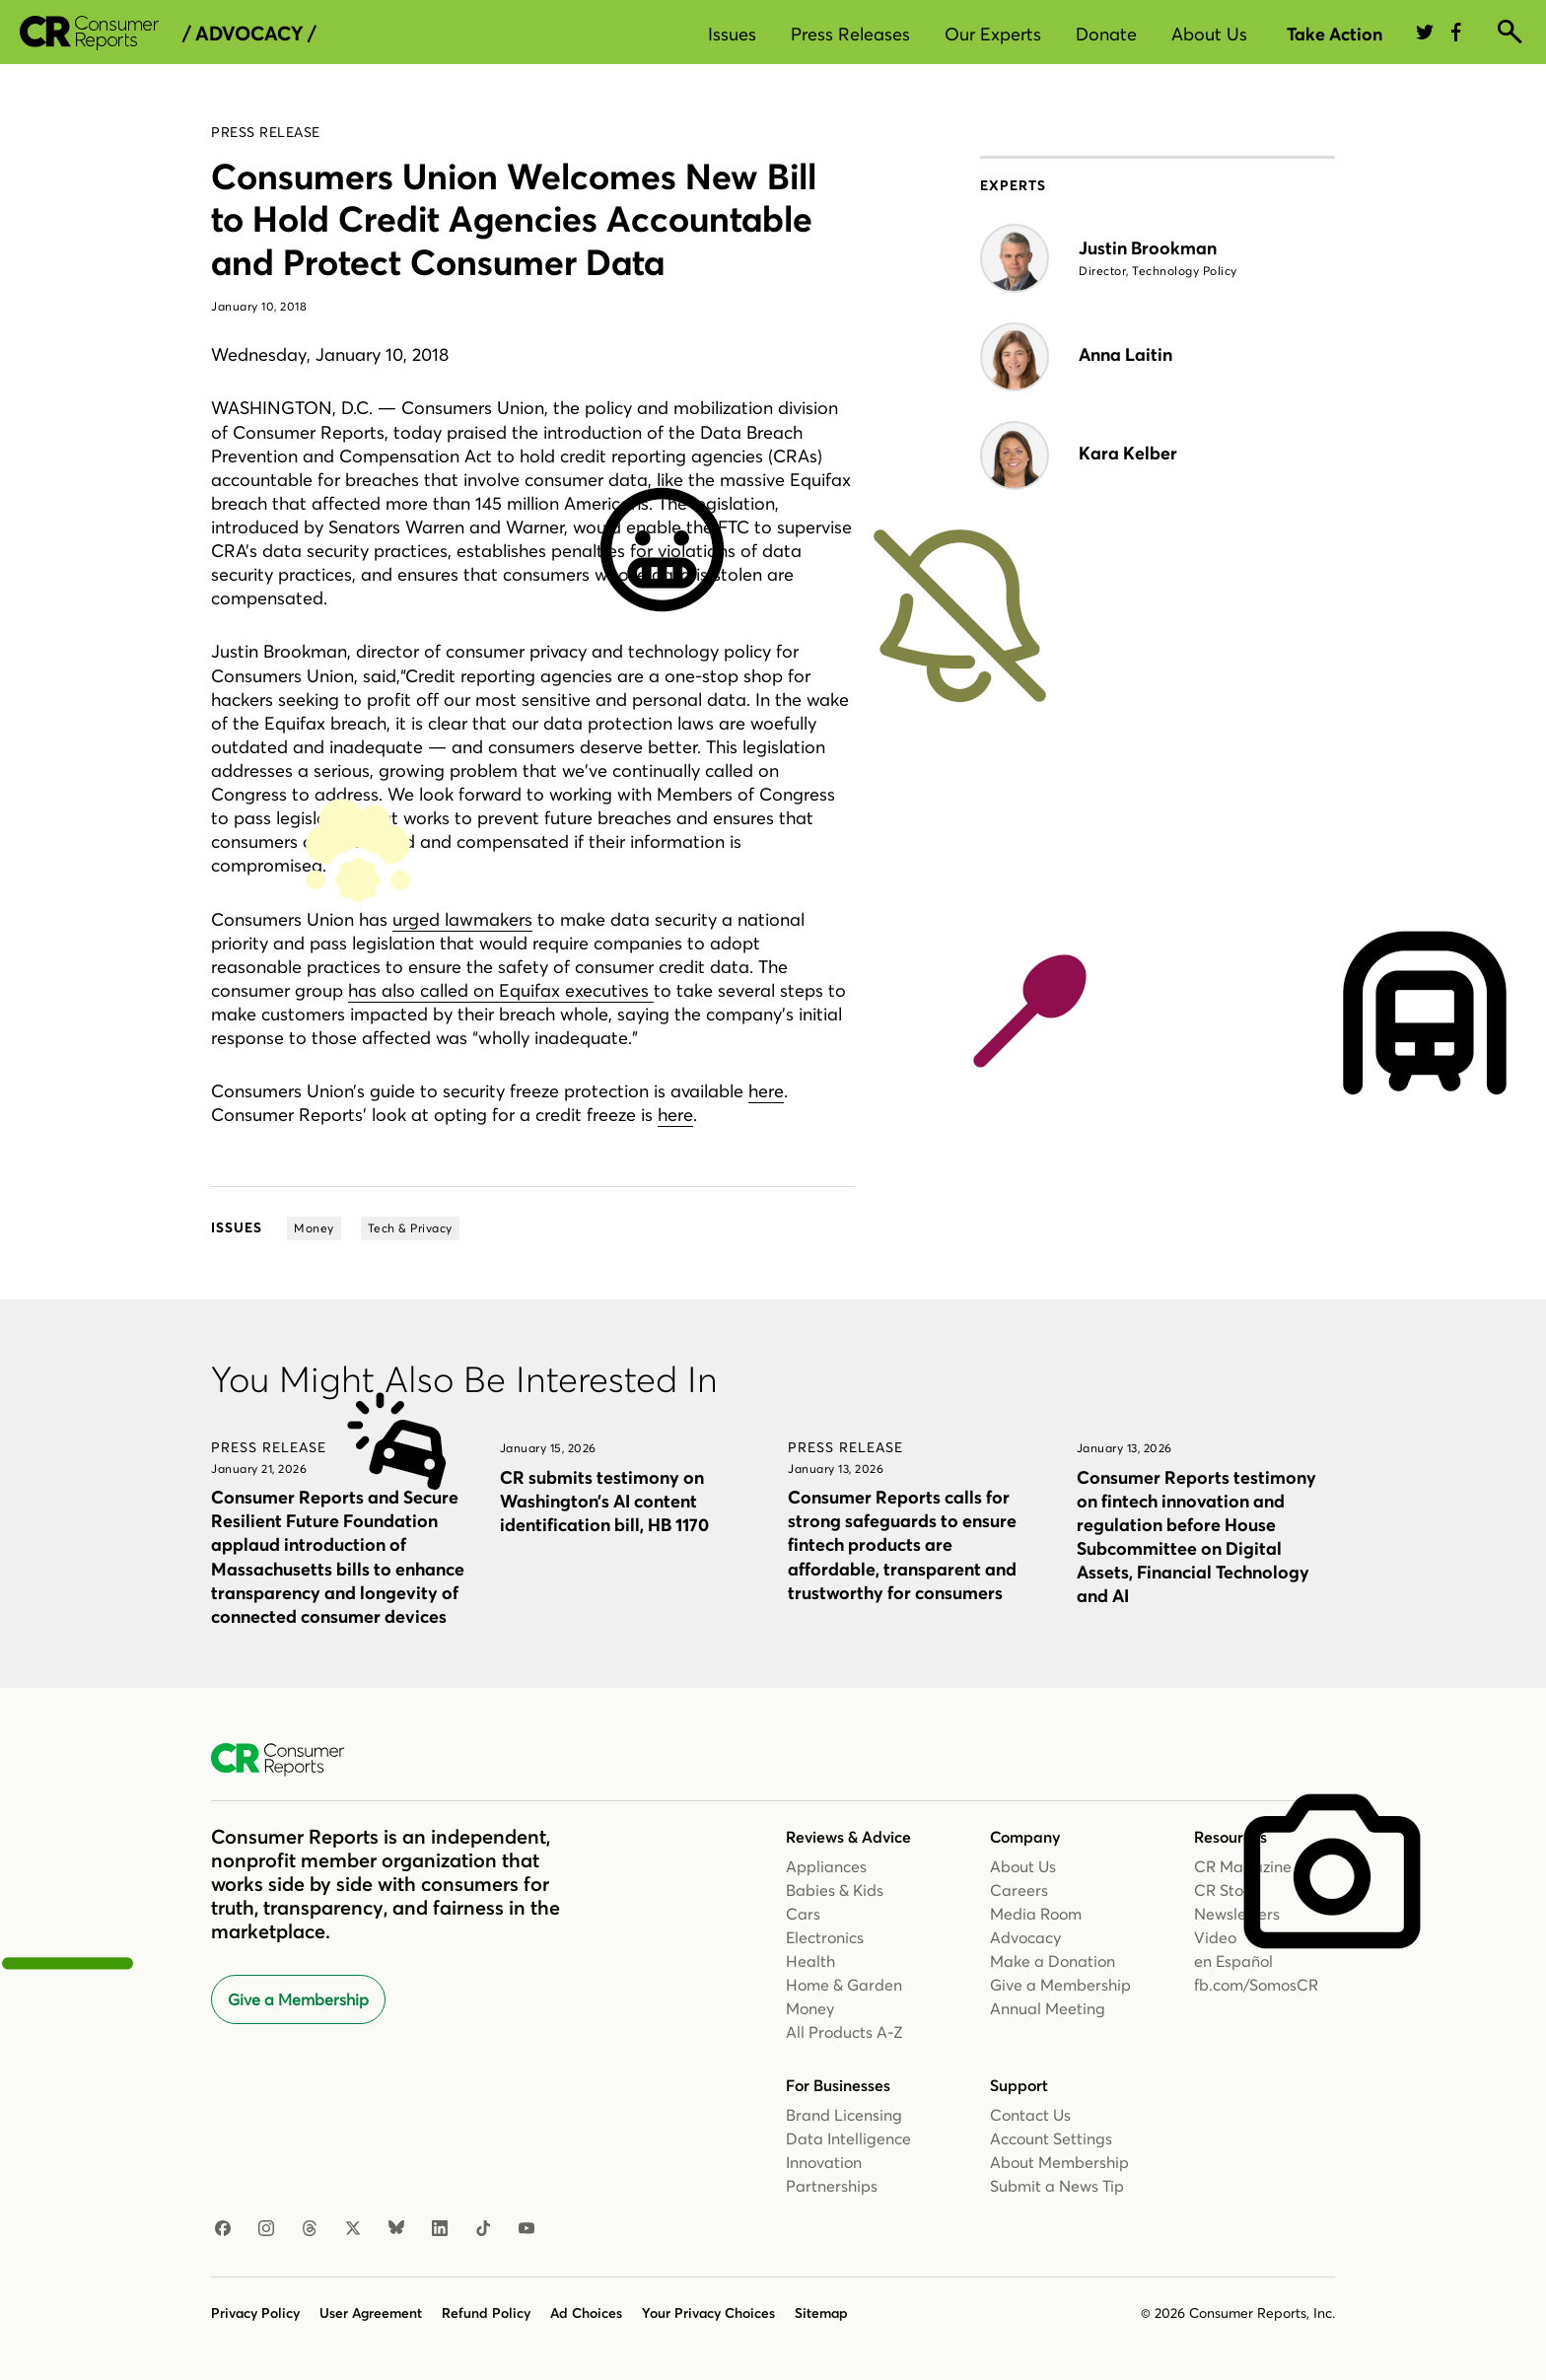  What do you see at coordinates (1425, 1019) in the screenshot?
I see `view subway or metro transit options` at bounding box center [1425, 1019].